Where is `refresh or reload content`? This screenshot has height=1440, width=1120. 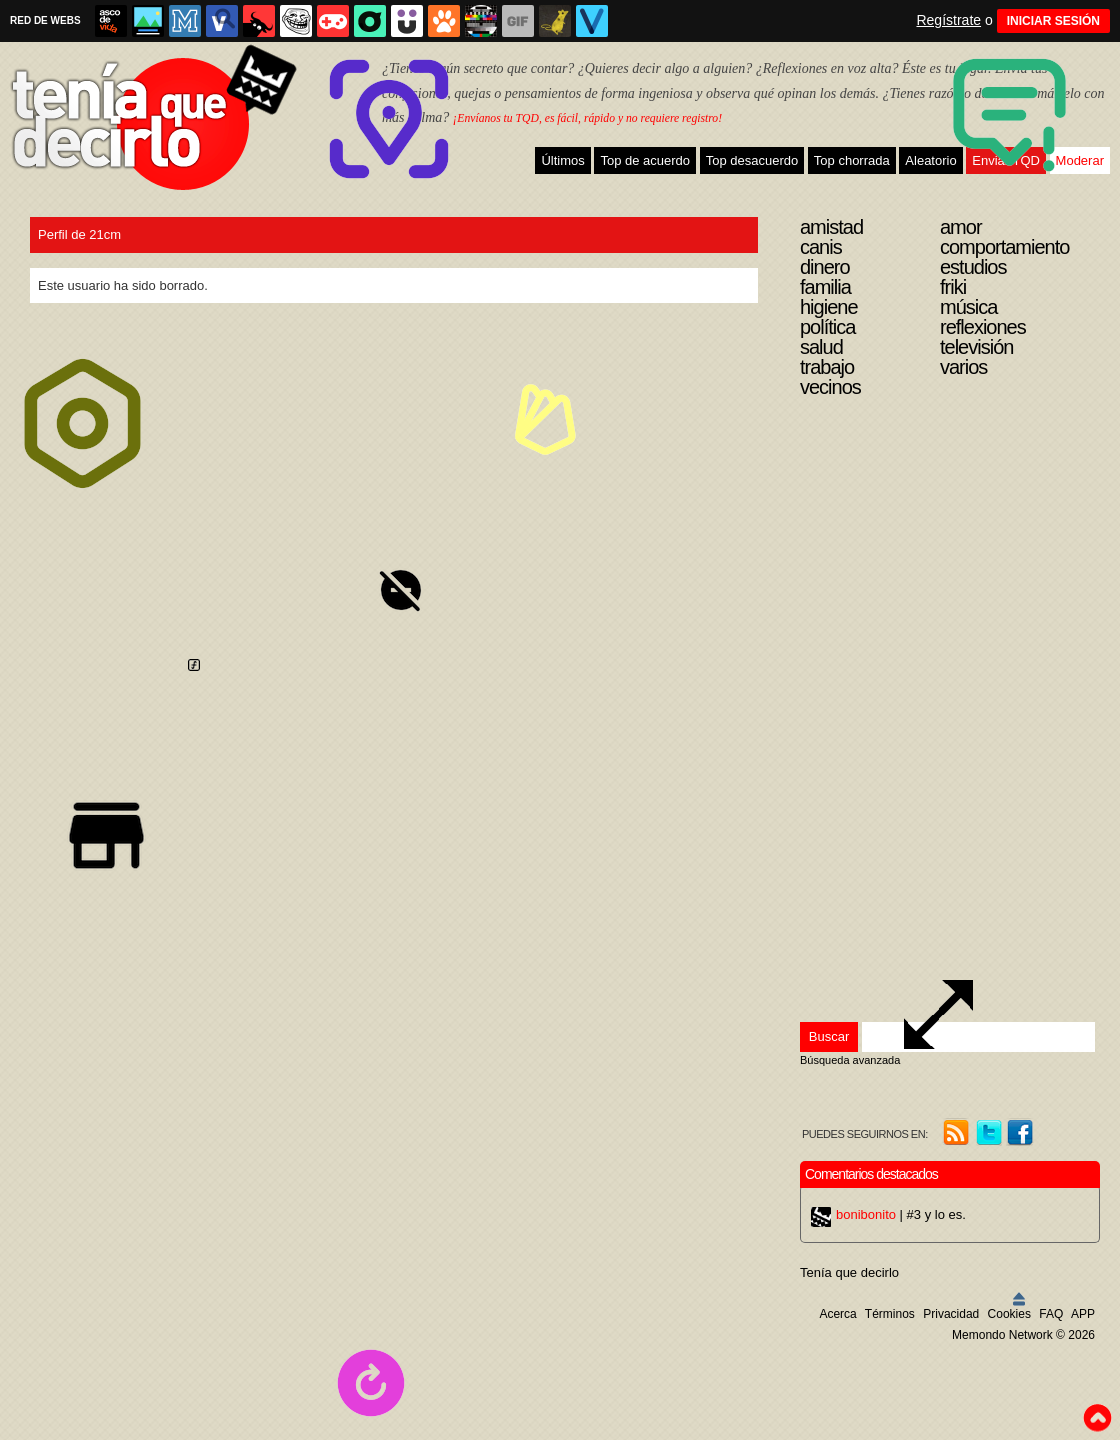
refresh or reload content is located at coordinates (371, 1383).